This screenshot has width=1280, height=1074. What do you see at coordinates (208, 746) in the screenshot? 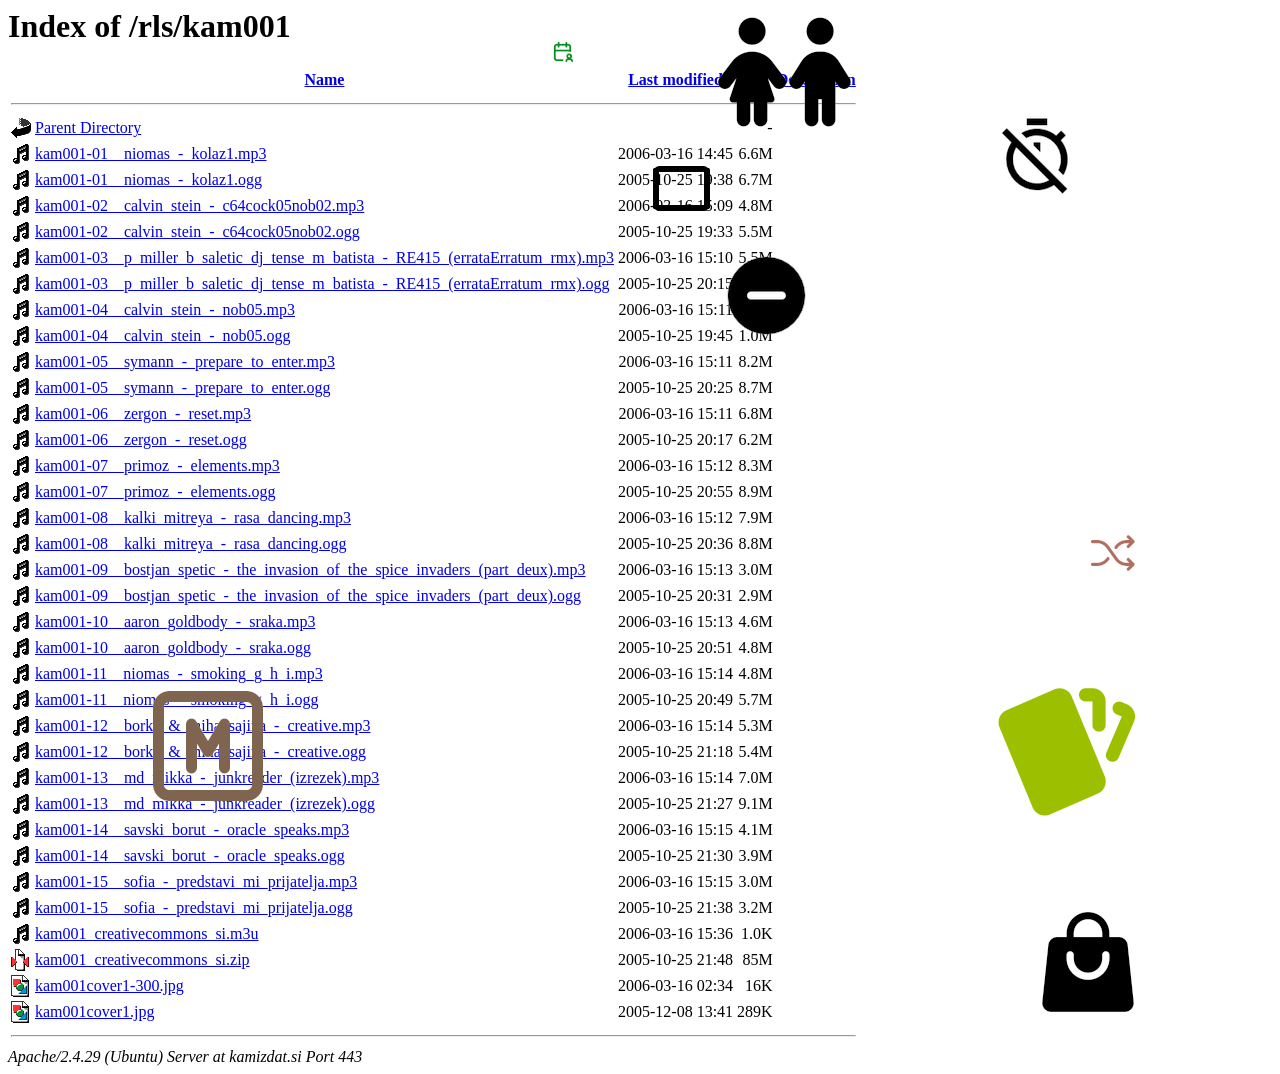
I see `select medium size option` at bounding box center [208, 746].